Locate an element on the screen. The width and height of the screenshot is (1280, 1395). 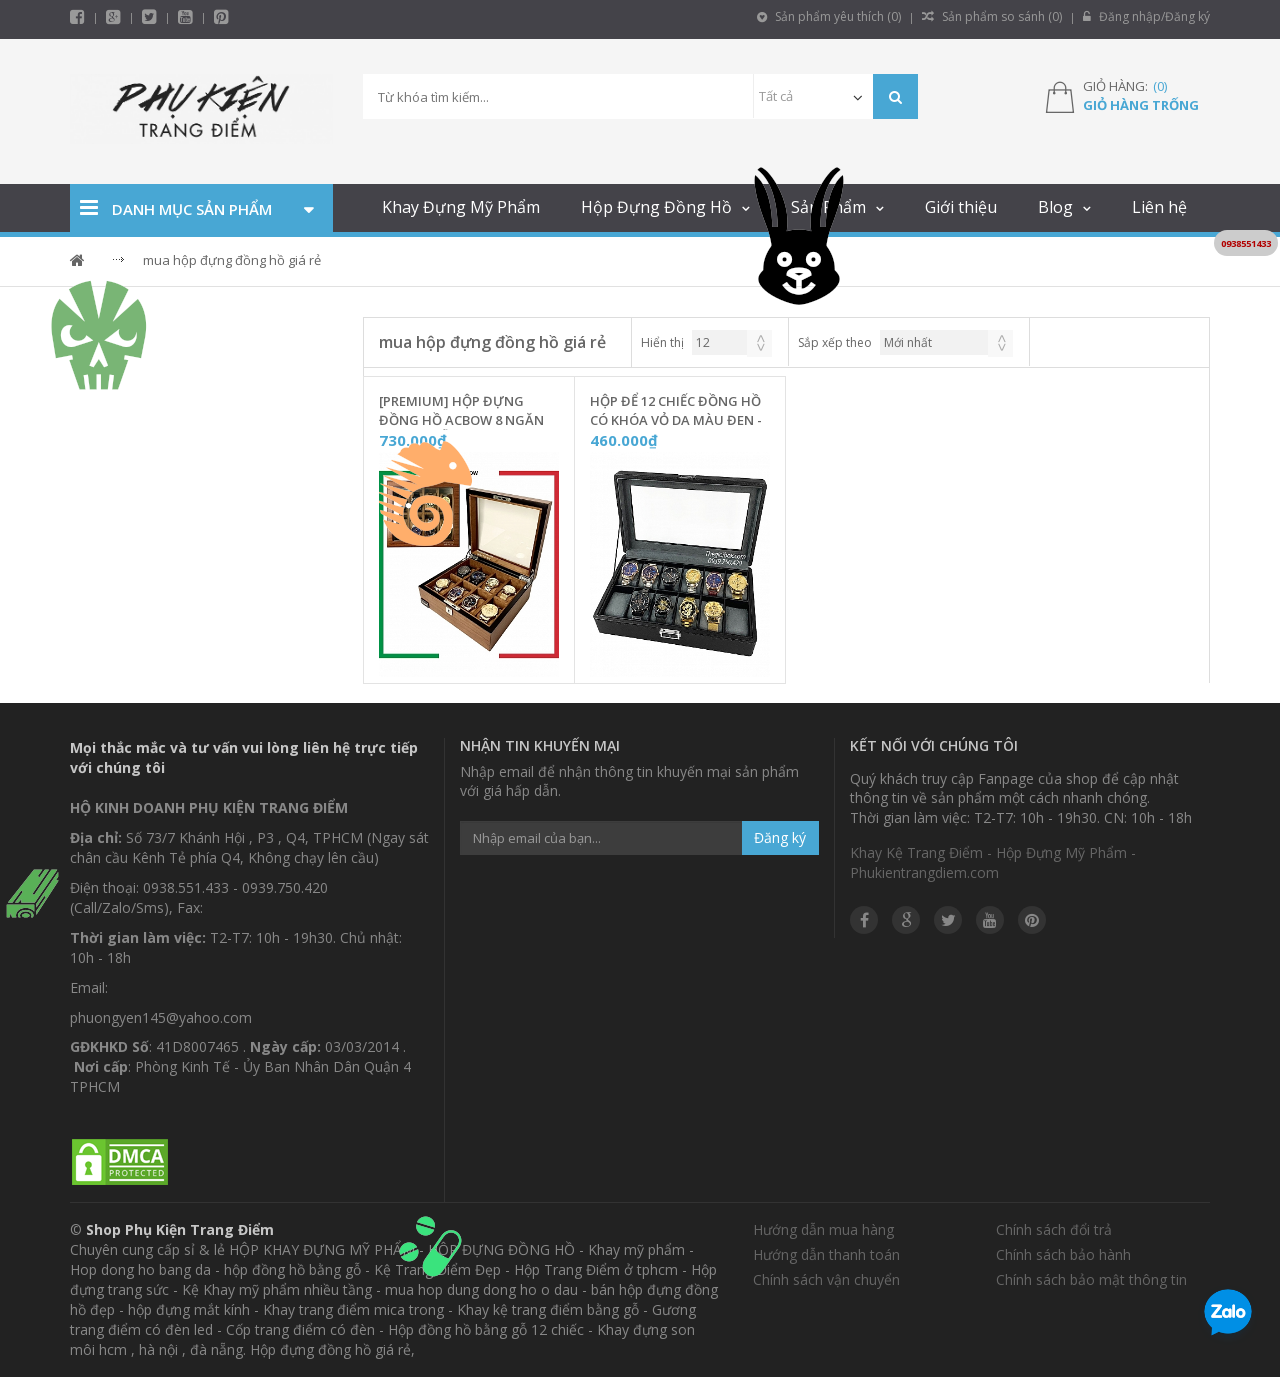
indicates danger or deadly hazard in gameplay is located at coordinates (99, 334).